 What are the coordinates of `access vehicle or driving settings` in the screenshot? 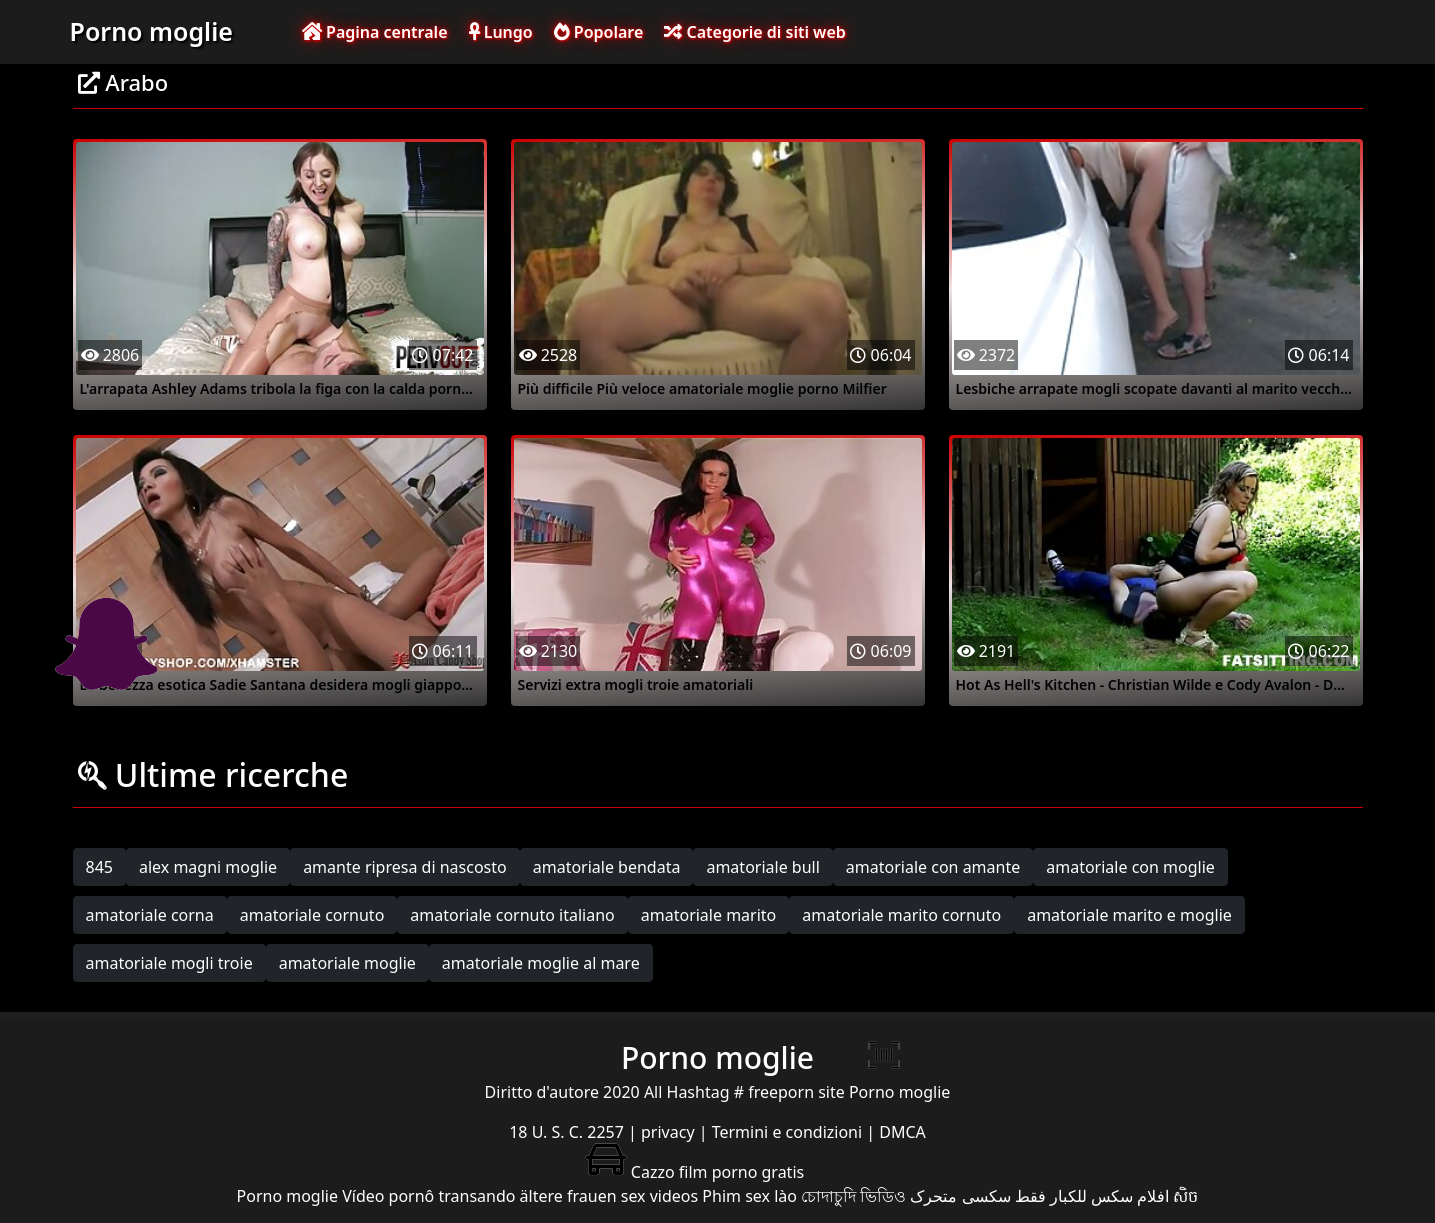 It's located at (606, 1160).